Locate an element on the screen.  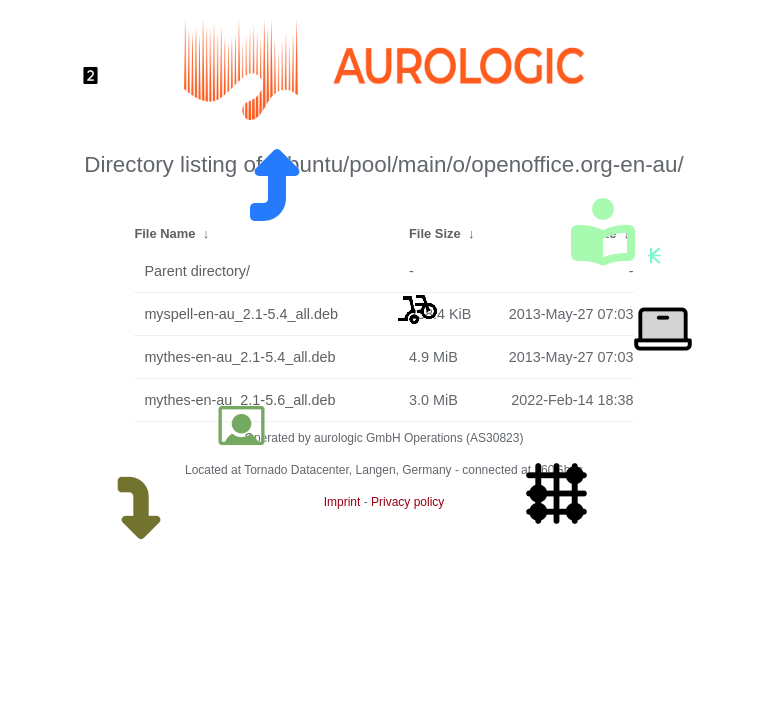
view data grid or chart visualization is located at coordinates (556, 493).